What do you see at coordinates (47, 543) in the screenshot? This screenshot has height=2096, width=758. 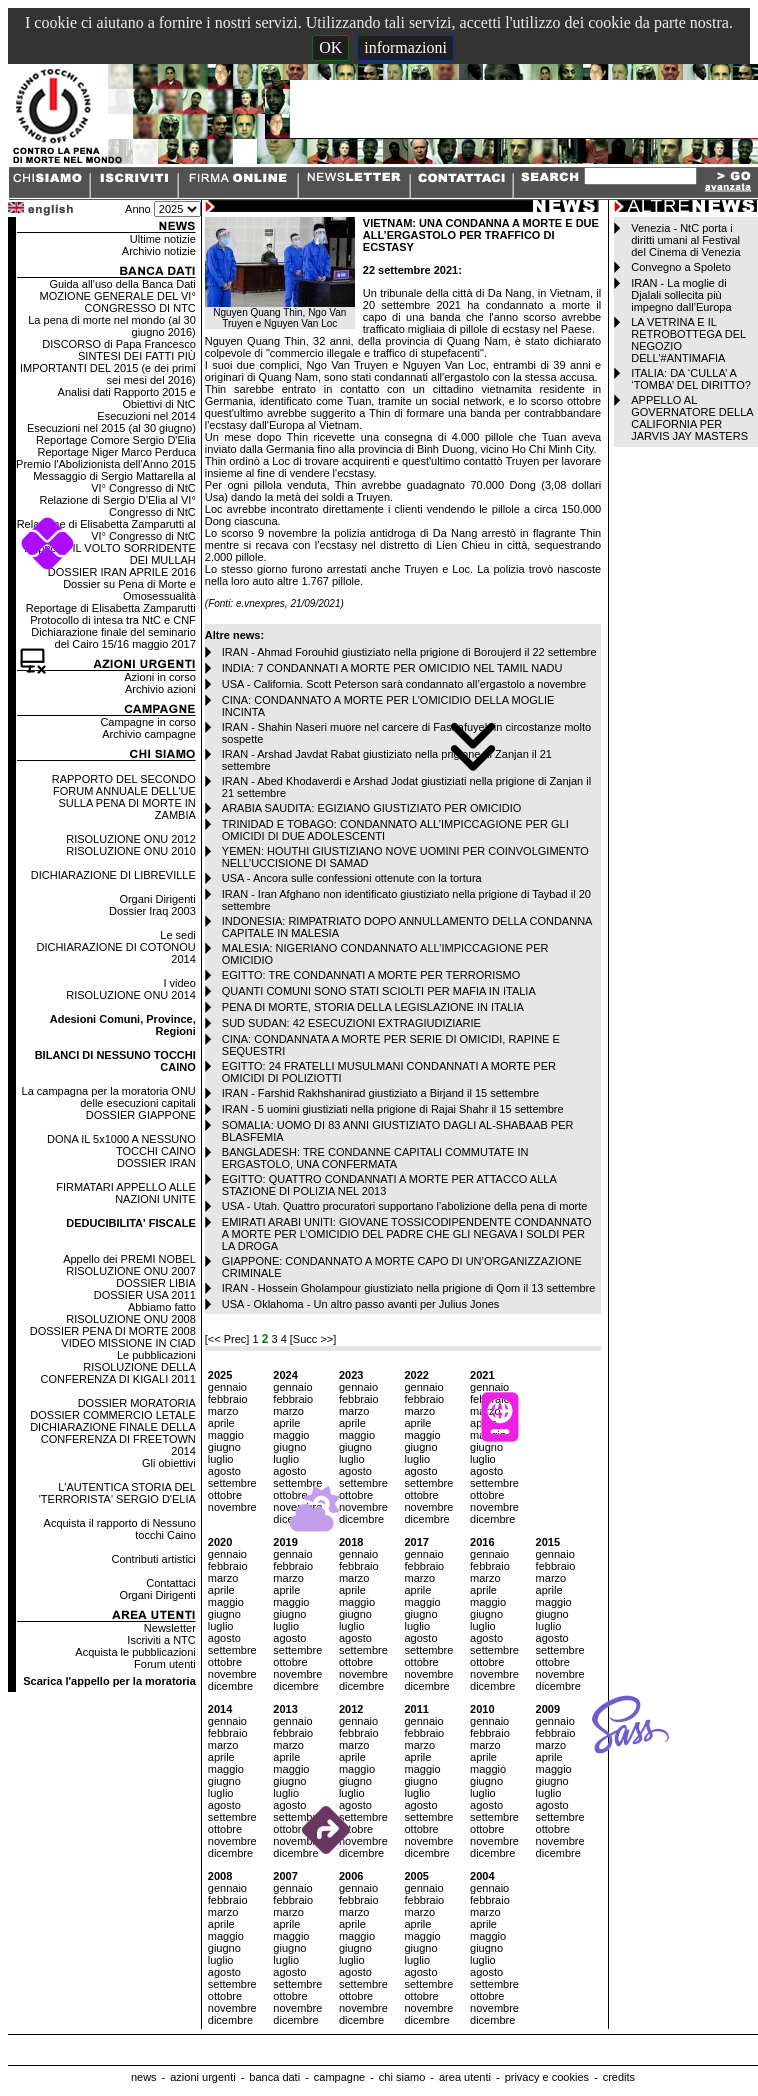 I see `pay with pix instant payment` at bounding box center [47, 543].